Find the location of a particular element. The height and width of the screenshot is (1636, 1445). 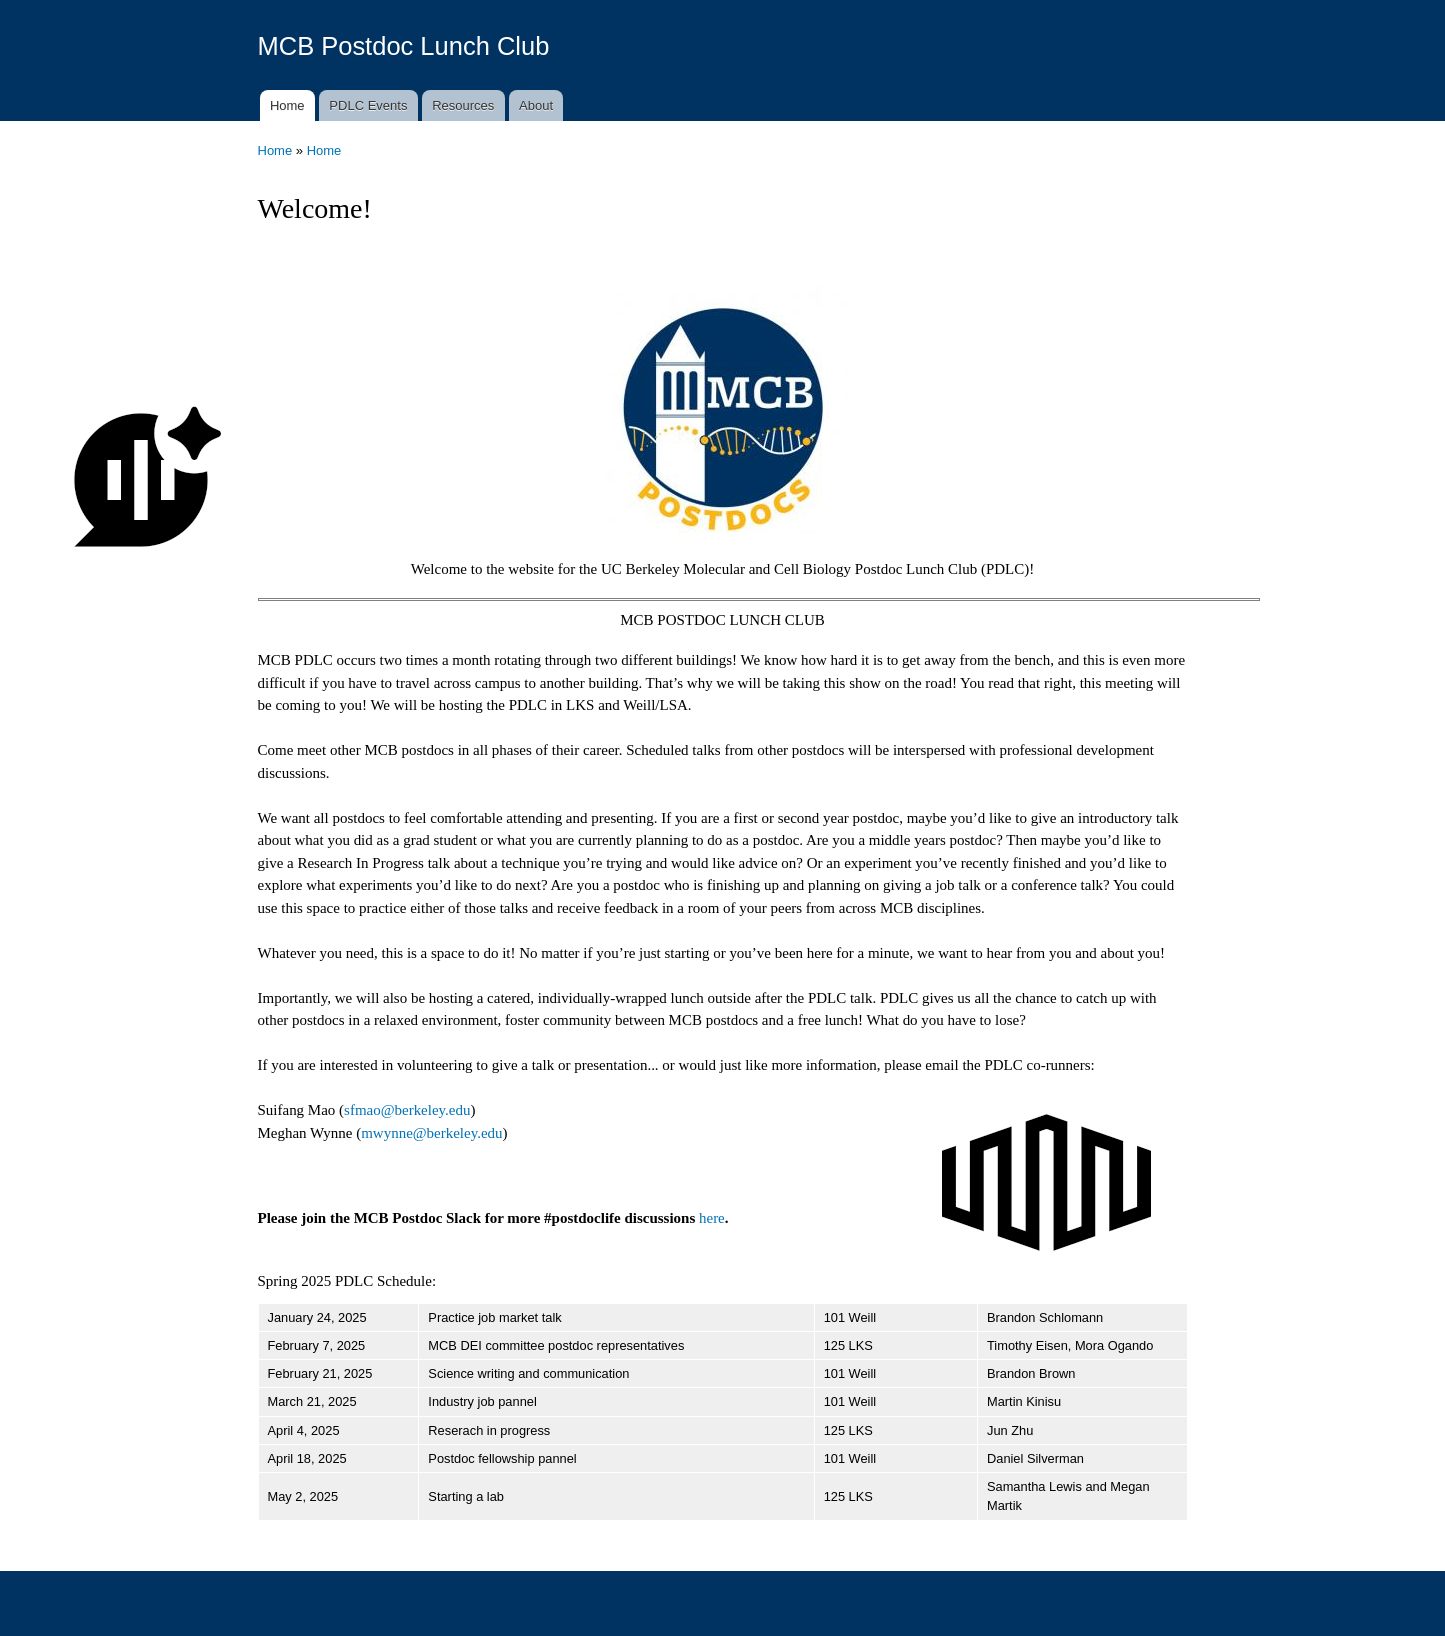

start a voice conversation with AI assistant is located at coordinates (141, 480).